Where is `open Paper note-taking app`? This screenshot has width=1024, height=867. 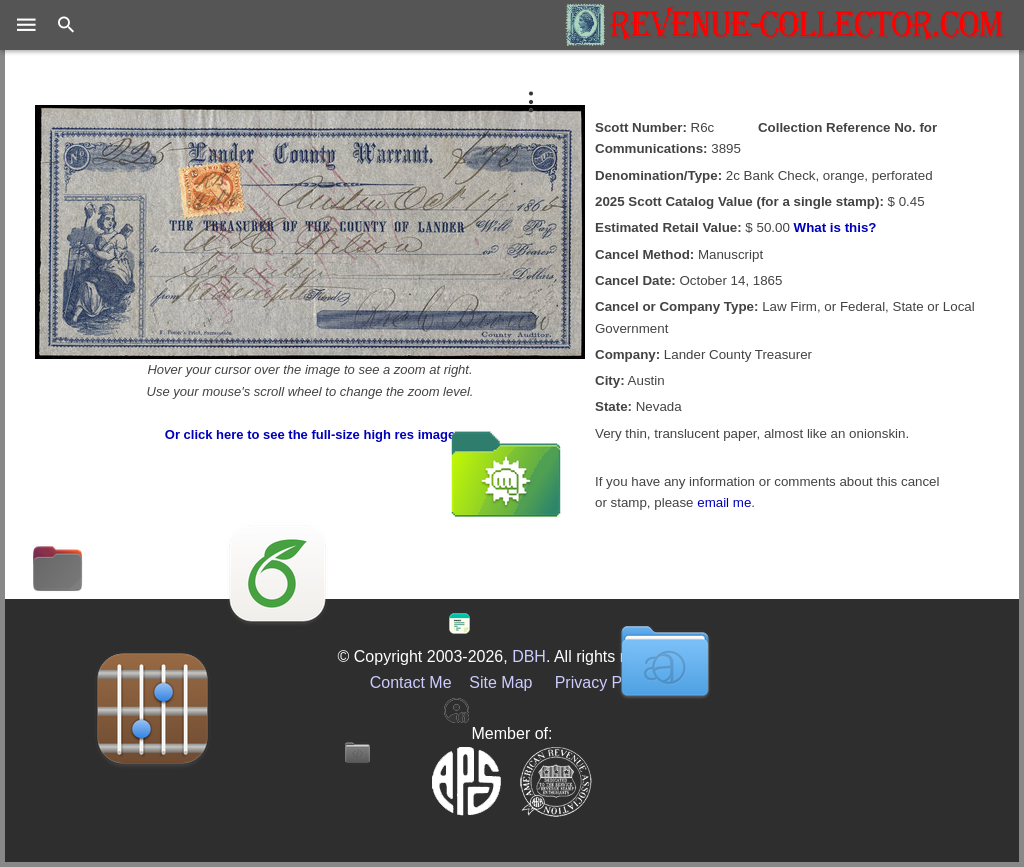
open Paper note-taking app is located at coordinates (459, 623).